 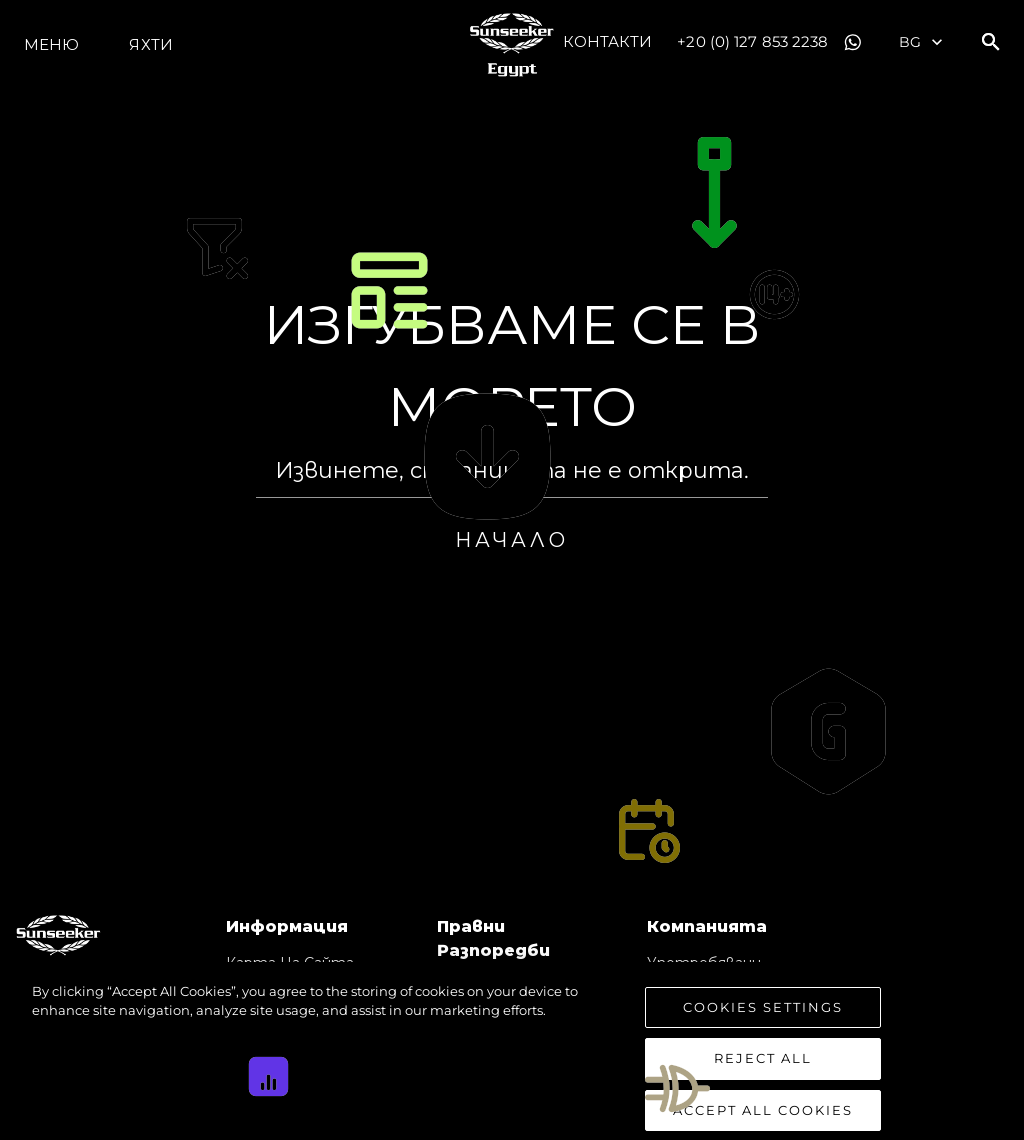 I want to click on align content to bottom center of container, so click(x=268, y=1076).